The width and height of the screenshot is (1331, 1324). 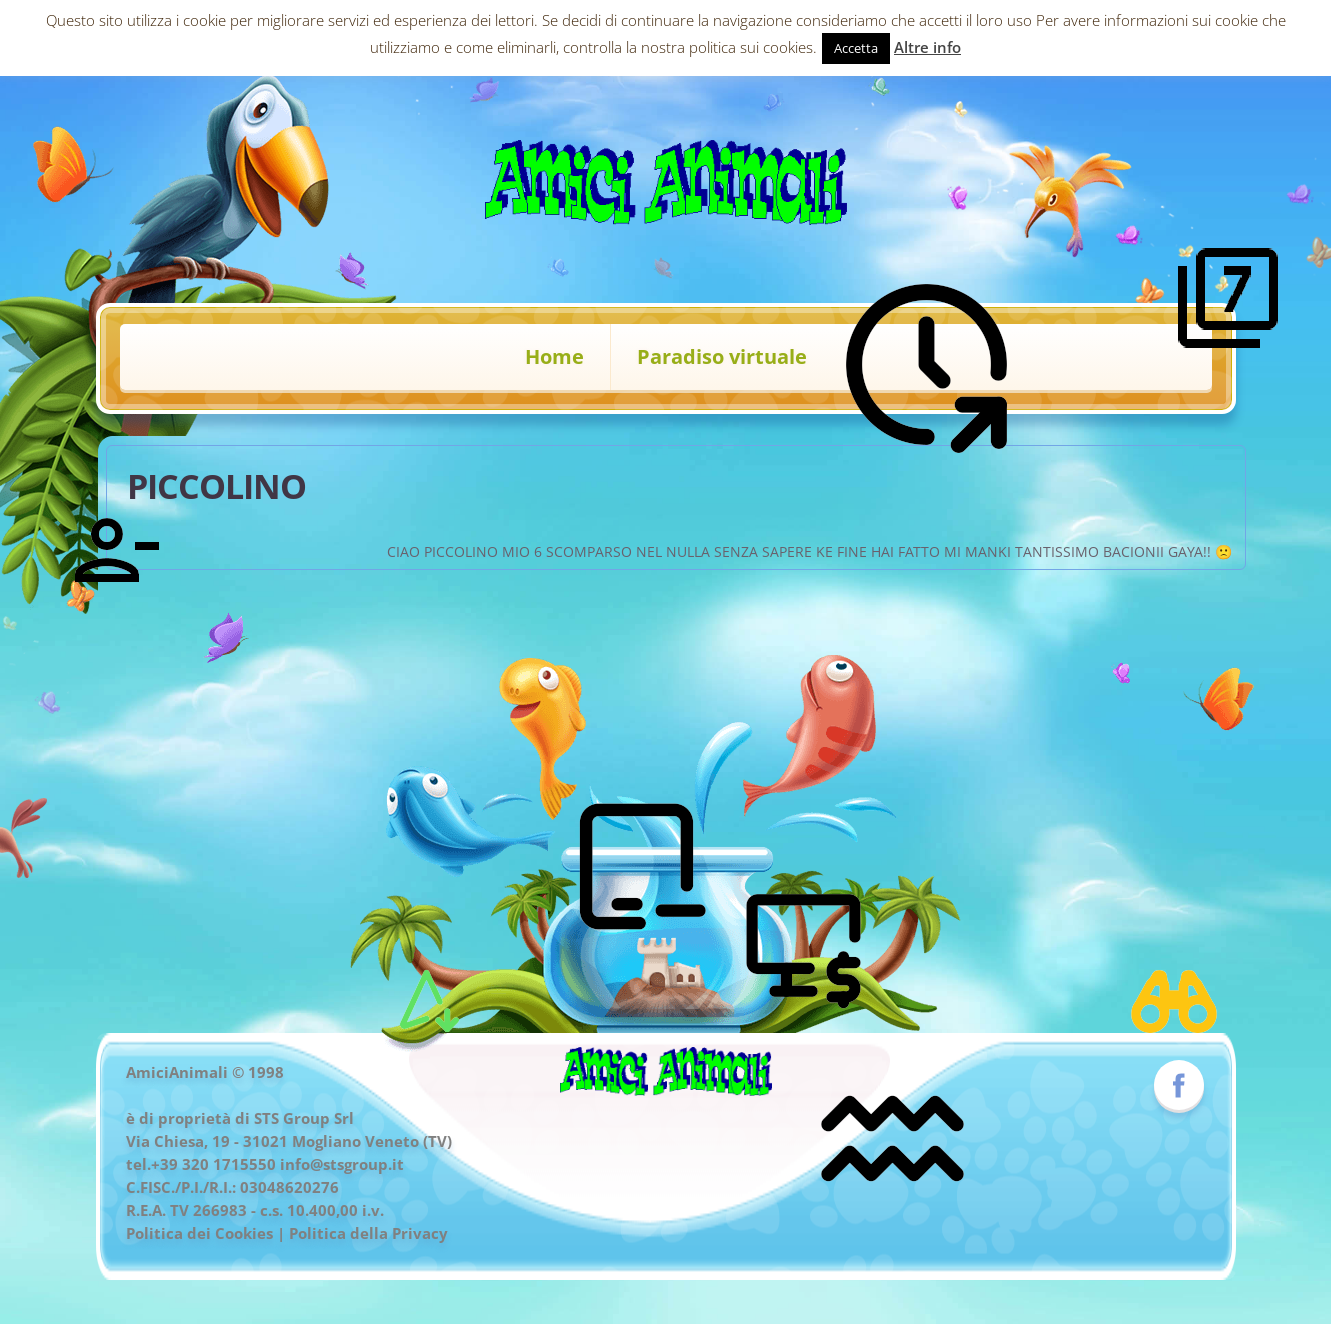 I want to click on indicates 7 items or notifications, so click(x=1228, y=298).